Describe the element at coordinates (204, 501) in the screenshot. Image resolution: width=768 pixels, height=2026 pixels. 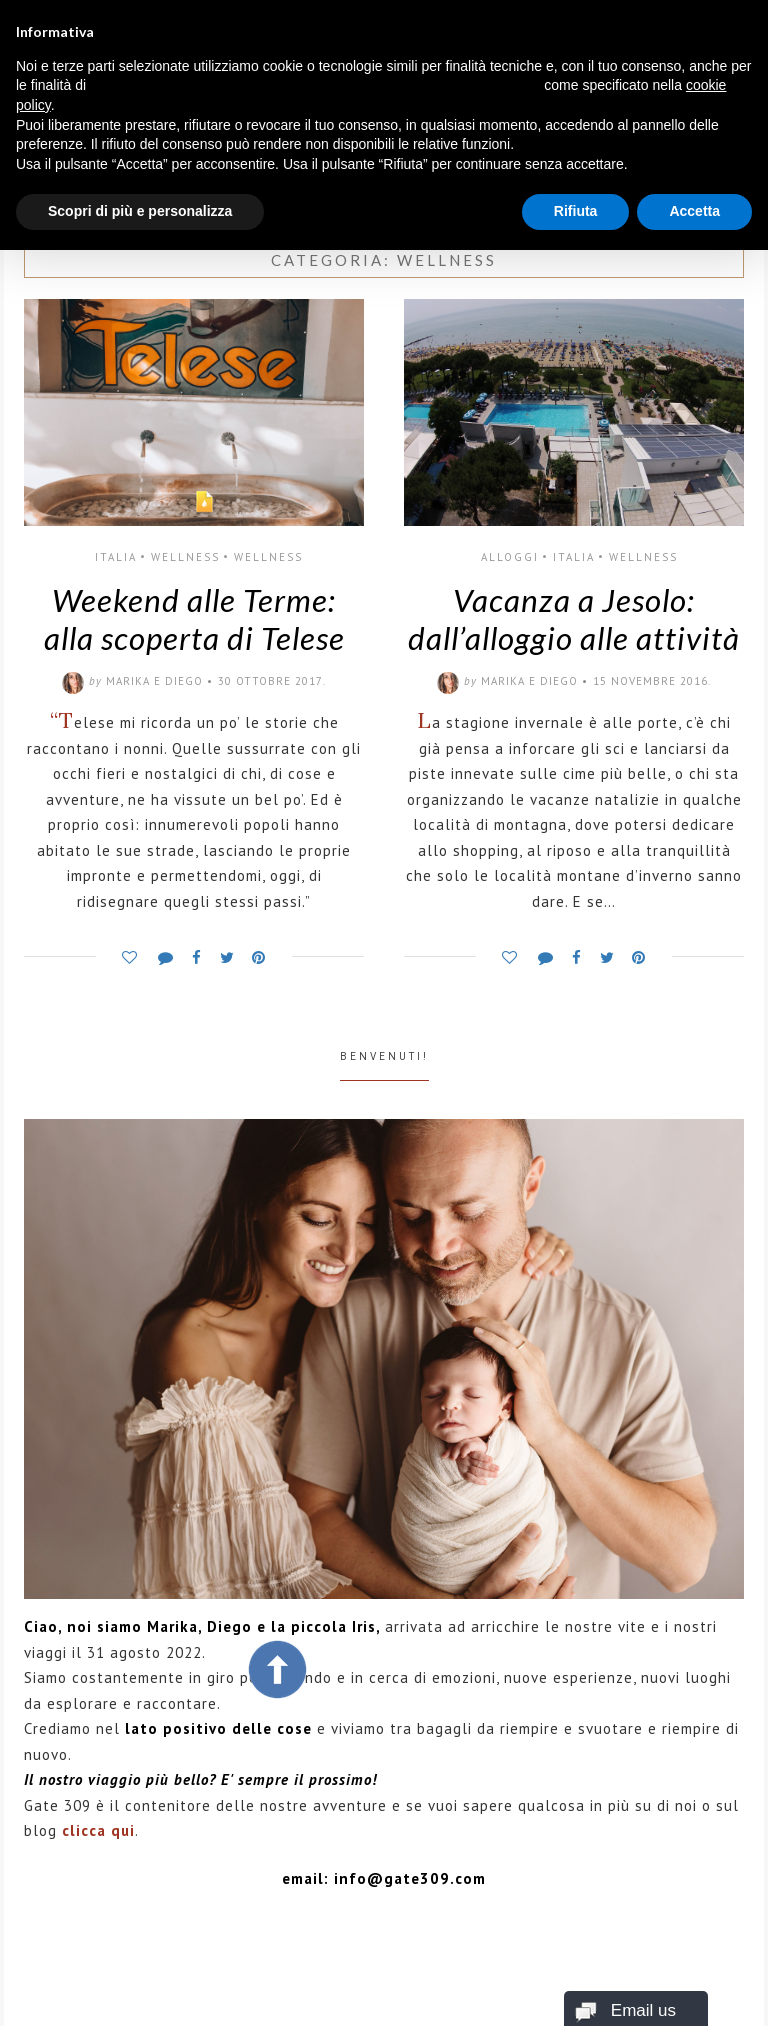
I see `an ICC color profile file` at that location.